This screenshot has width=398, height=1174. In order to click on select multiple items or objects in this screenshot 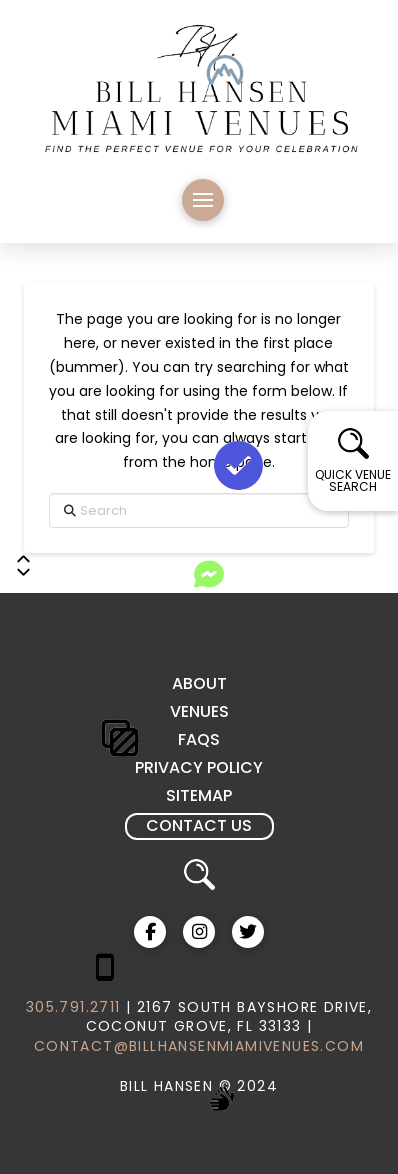, I will do `click(120, 738)`.